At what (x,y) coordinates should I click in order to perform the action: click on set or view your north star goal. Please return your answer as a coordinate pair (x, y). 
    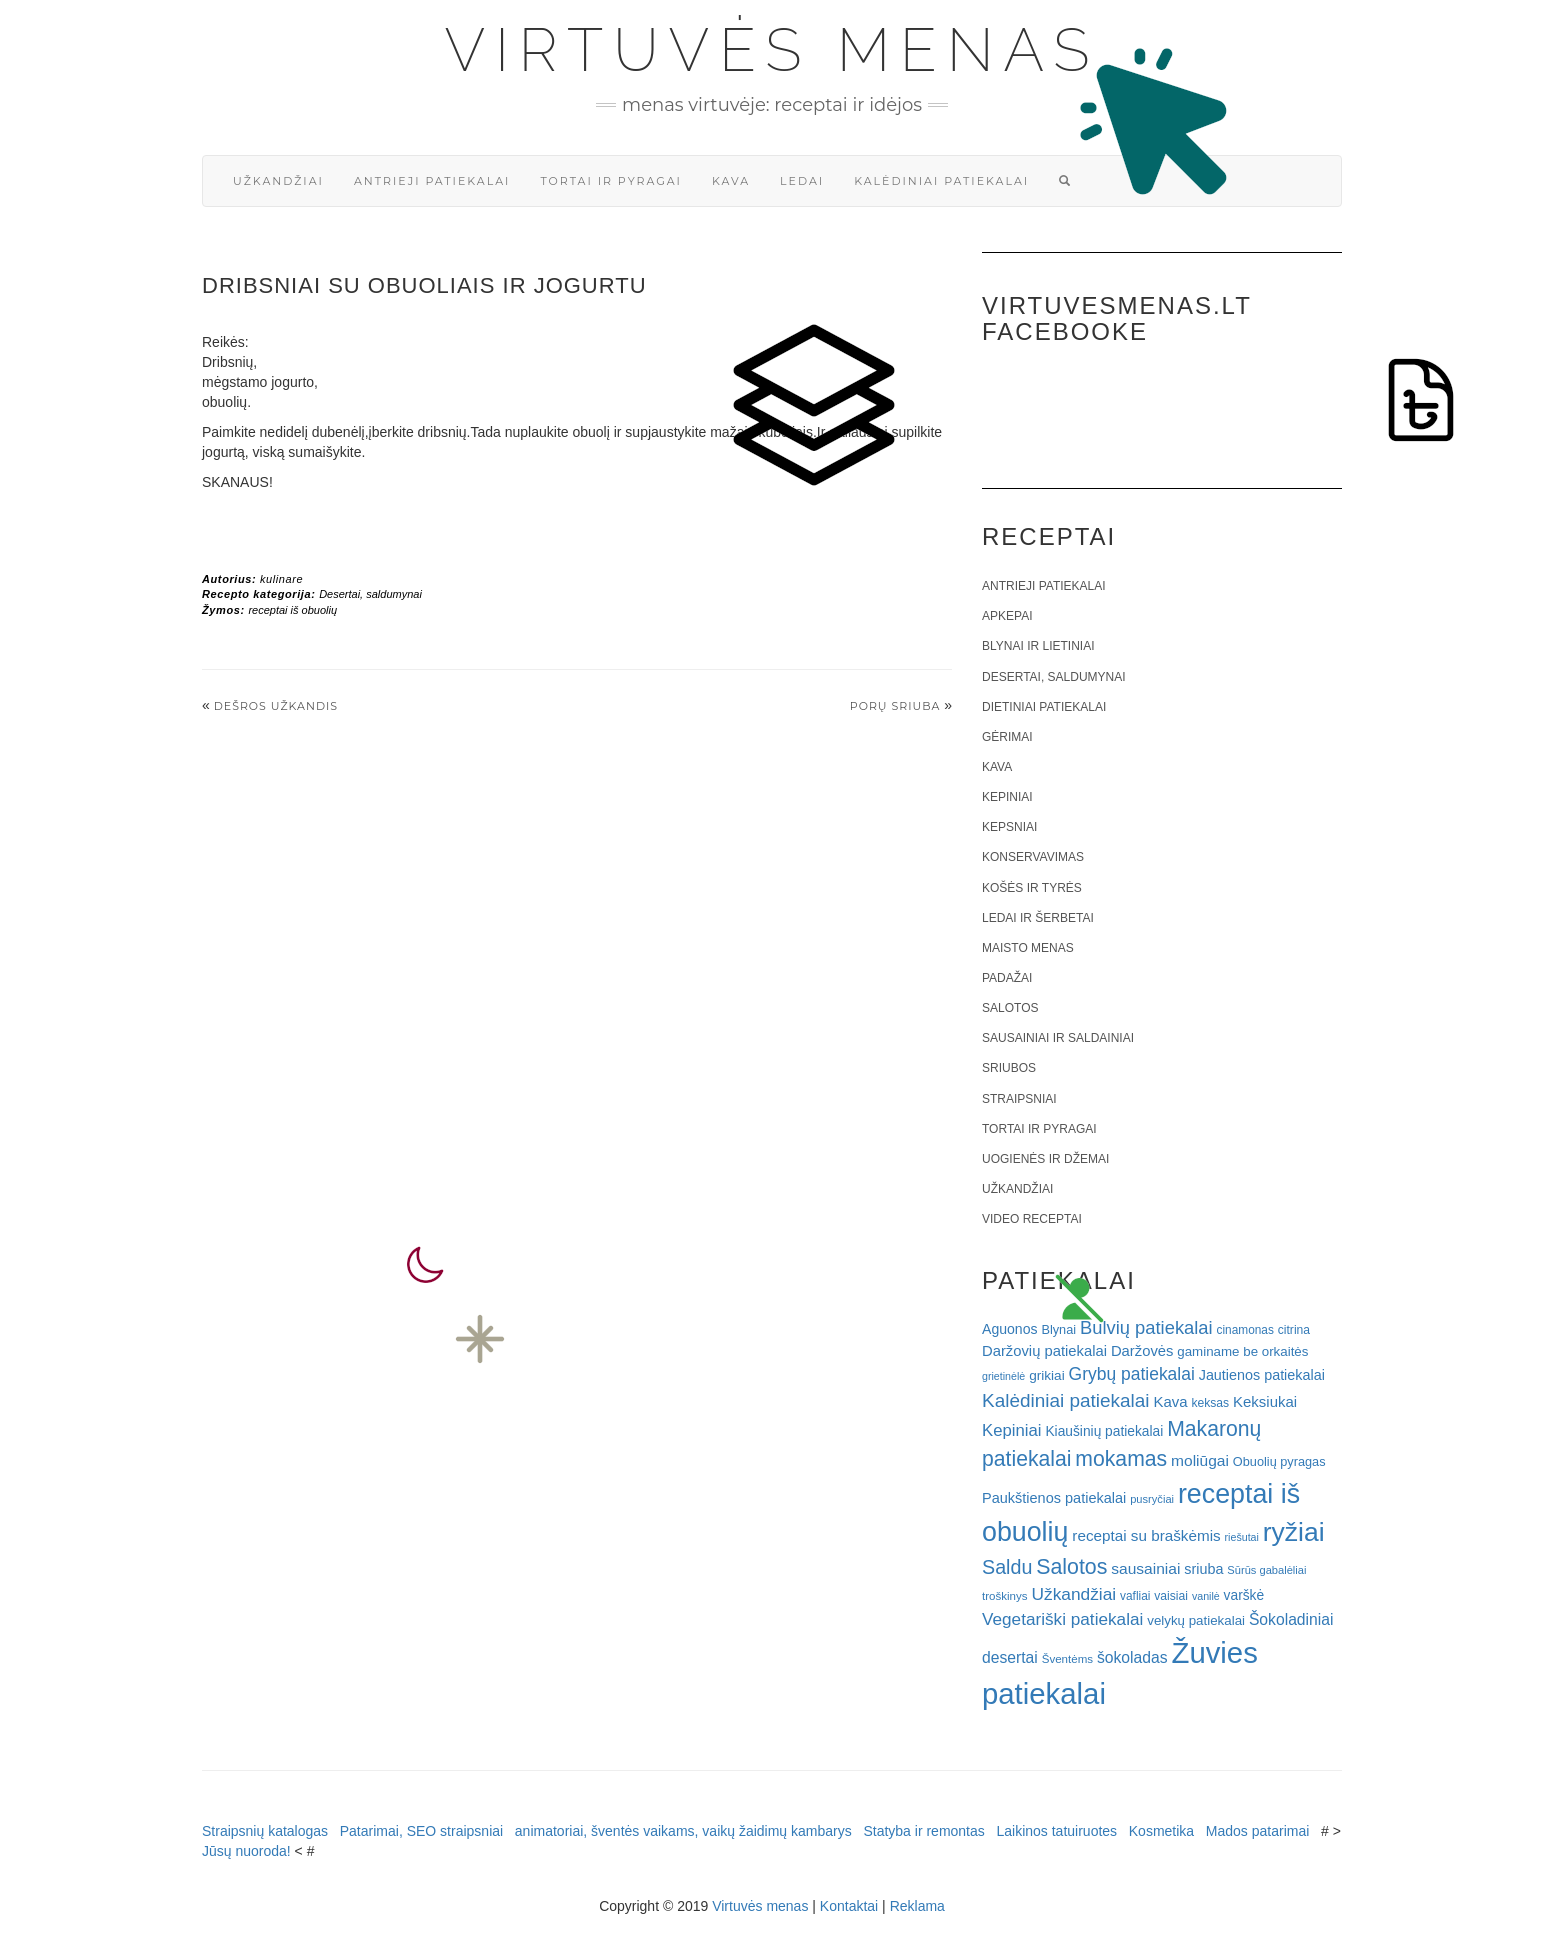
    Looking at the image, I should click on (480, 1339).